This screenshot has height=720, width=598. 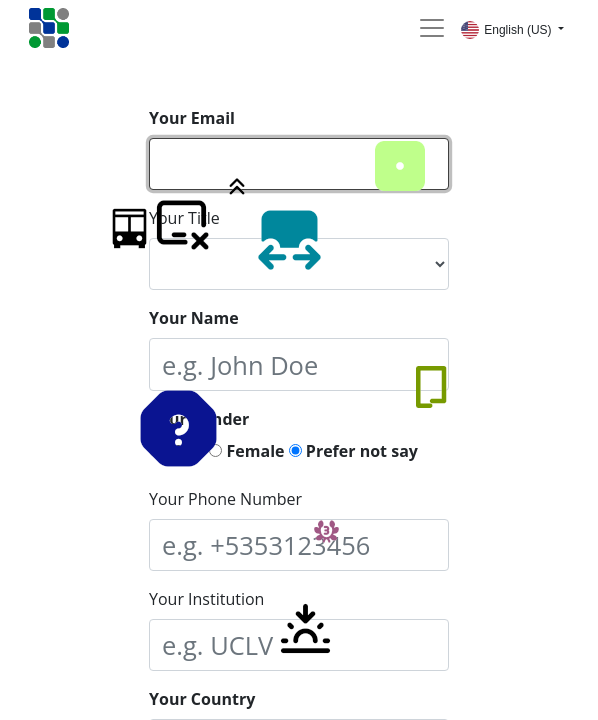 I want to click on set display to evening or night mode, so click(x=305, y=628).